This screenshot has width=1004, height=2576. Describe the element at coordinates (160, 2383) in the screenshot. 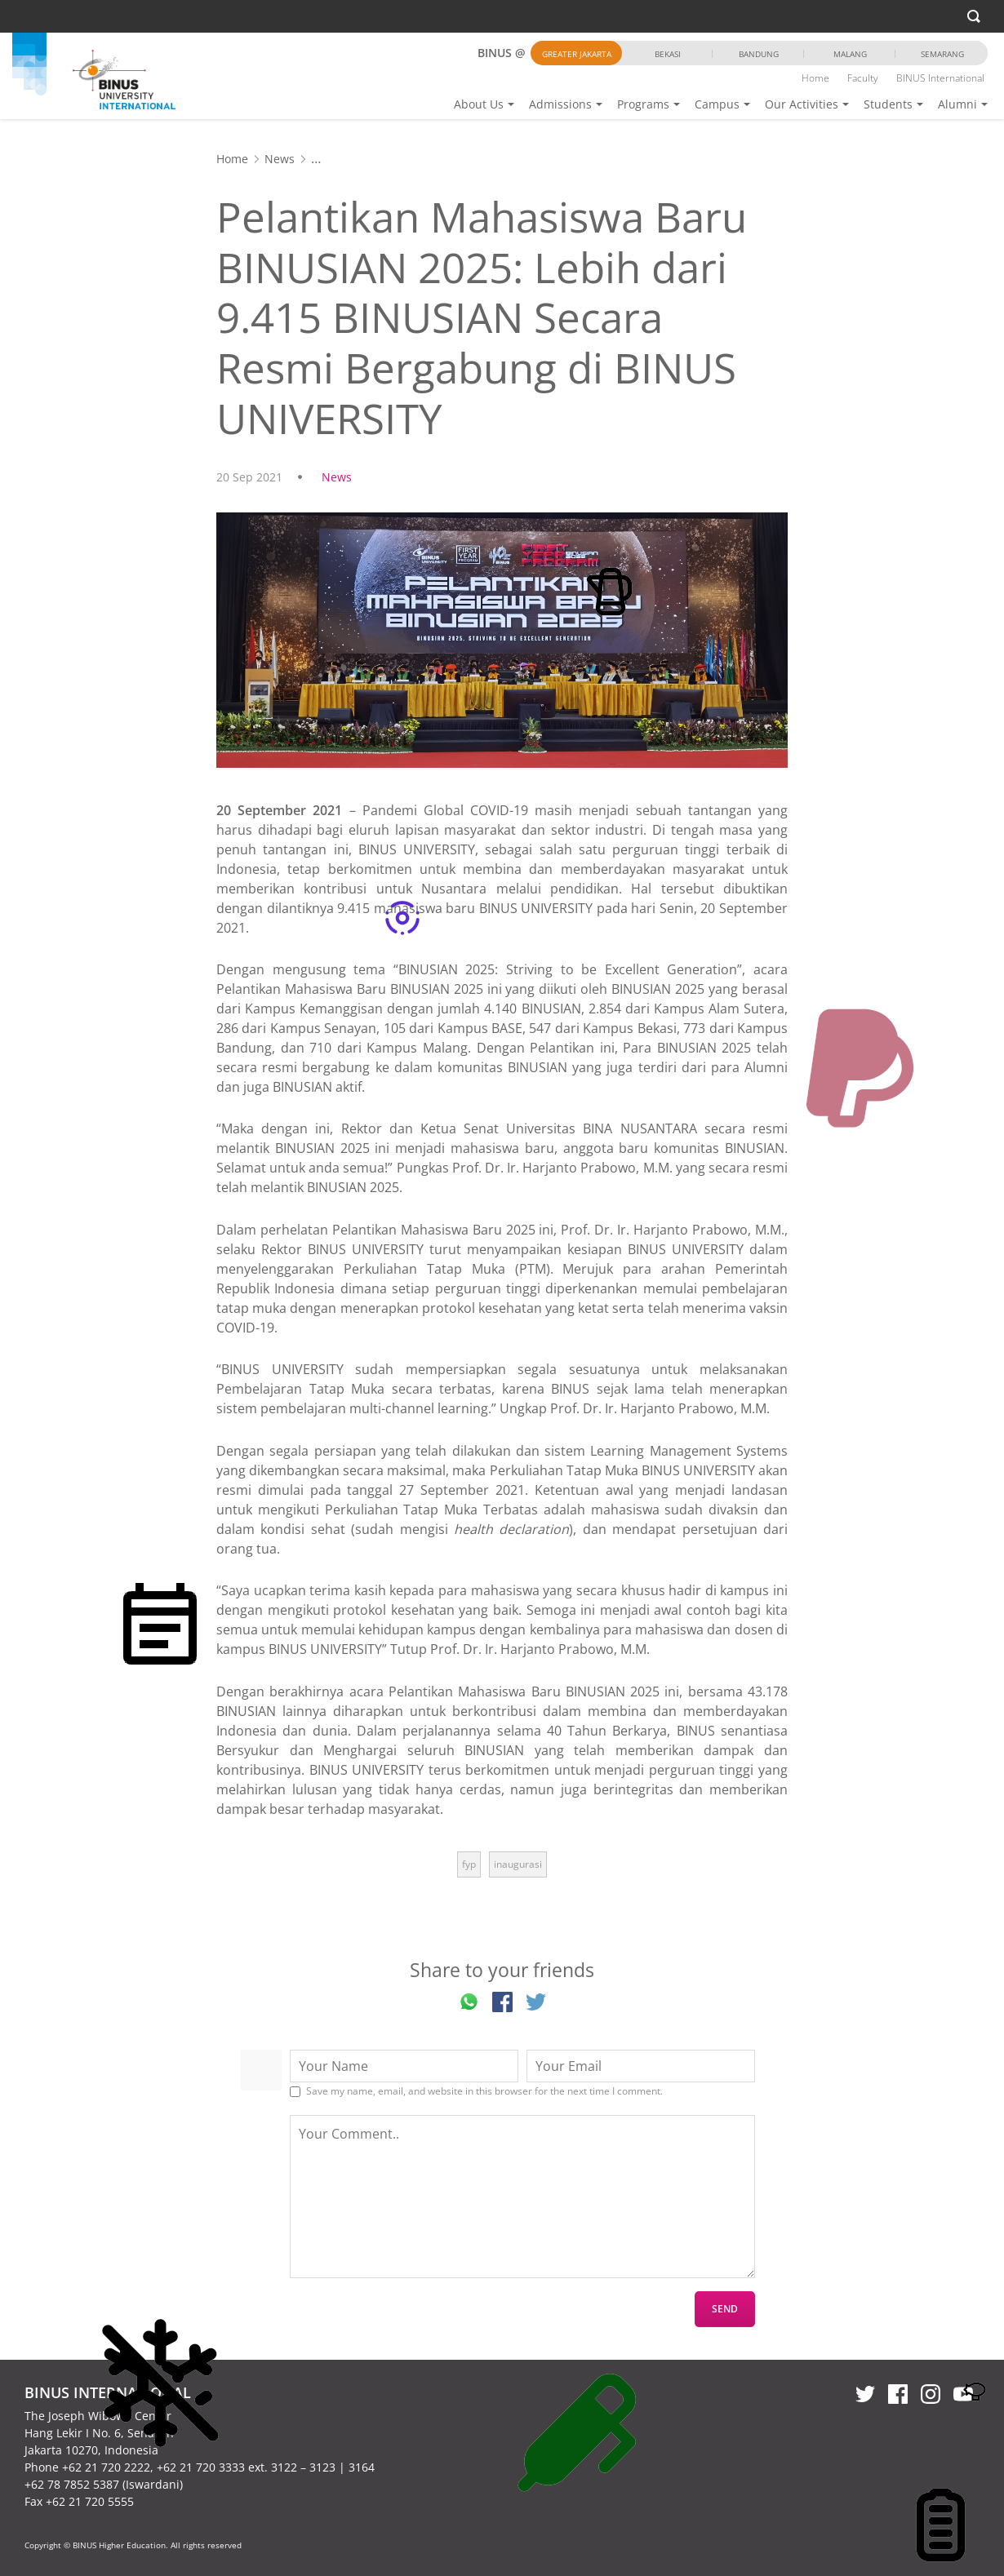

I see `disable cooling or air conditioning mode` at that location.